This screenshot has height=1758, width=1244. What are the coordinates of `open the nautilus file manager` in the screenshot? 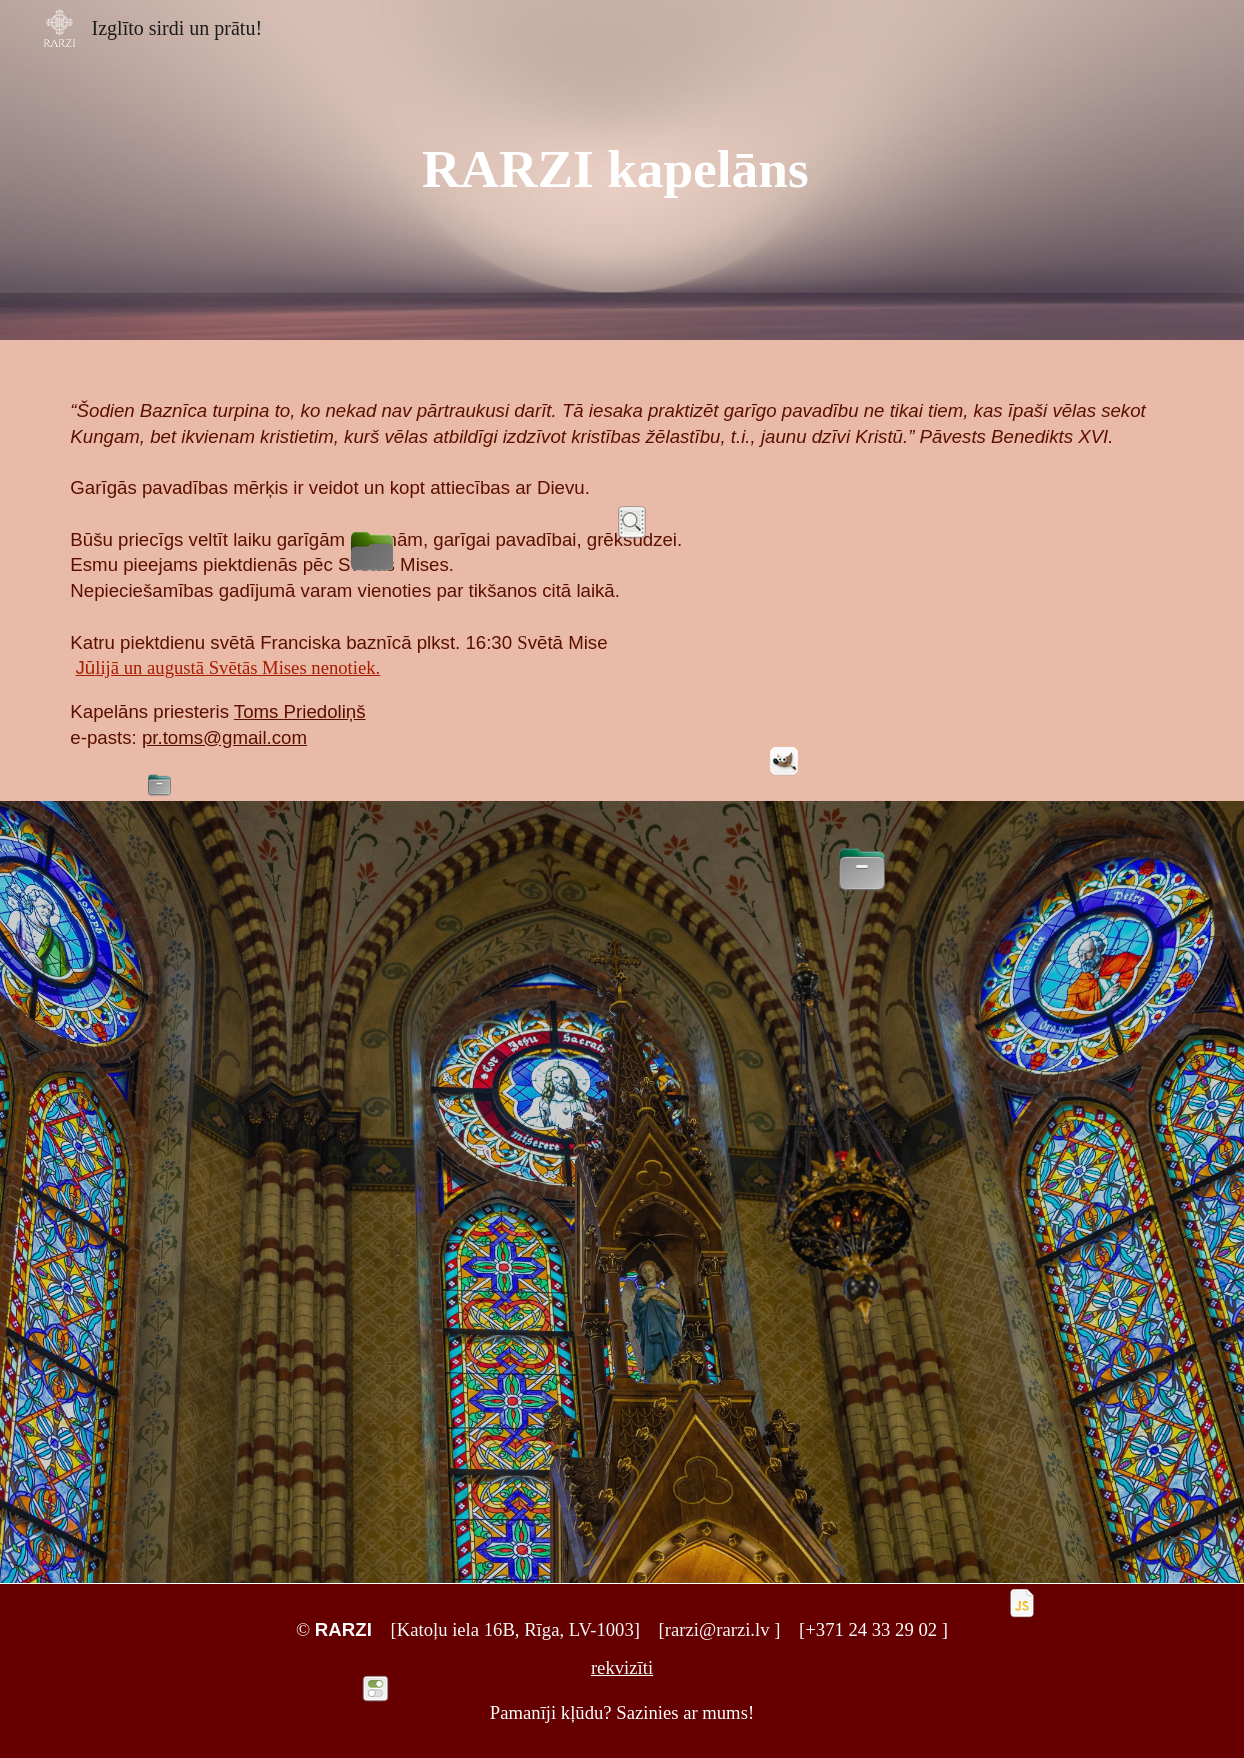 It's located at (159, 784).